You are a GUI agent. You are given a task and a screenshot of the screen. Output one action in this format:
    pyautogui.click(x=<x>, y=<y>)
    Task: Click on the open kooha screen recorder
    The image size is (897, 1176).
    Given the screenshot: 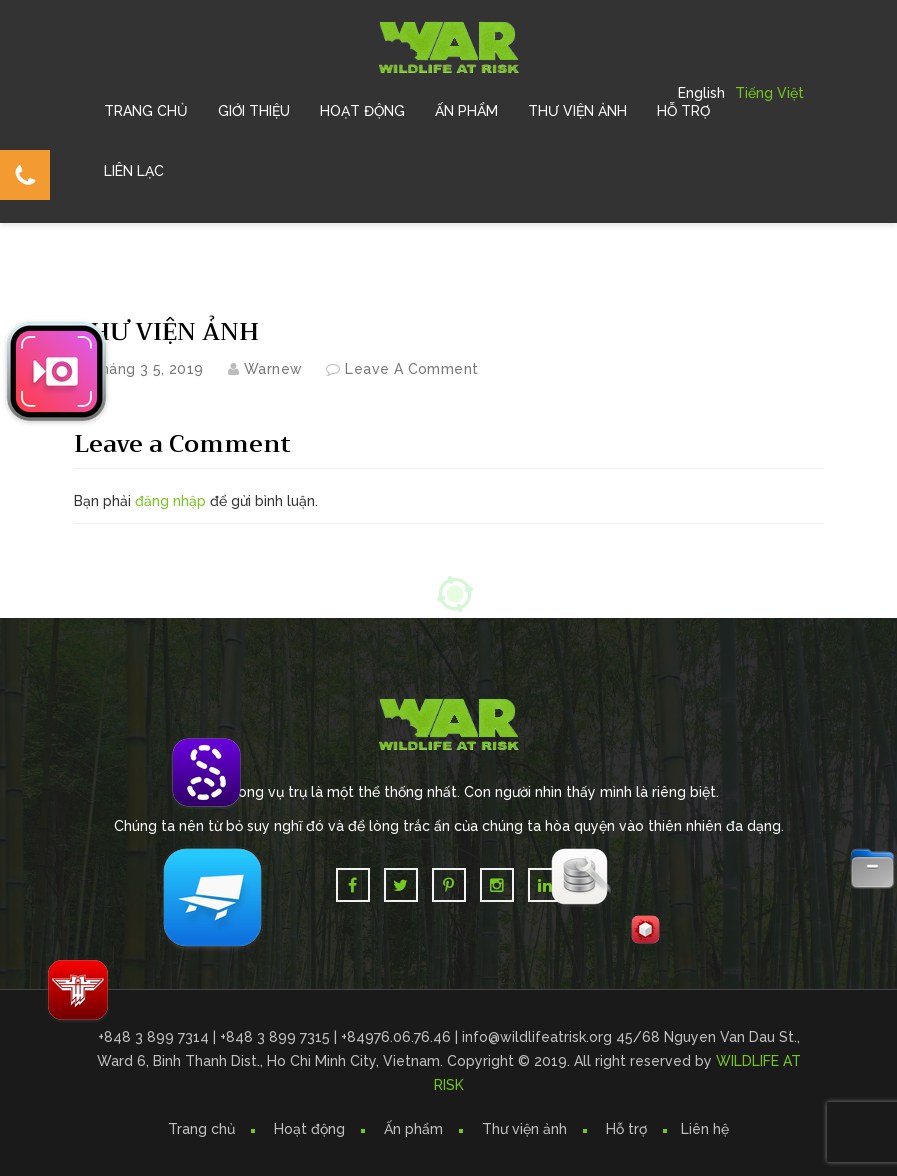 What is the action you would take?
    pyautogui.click(x=56, y=371)
    